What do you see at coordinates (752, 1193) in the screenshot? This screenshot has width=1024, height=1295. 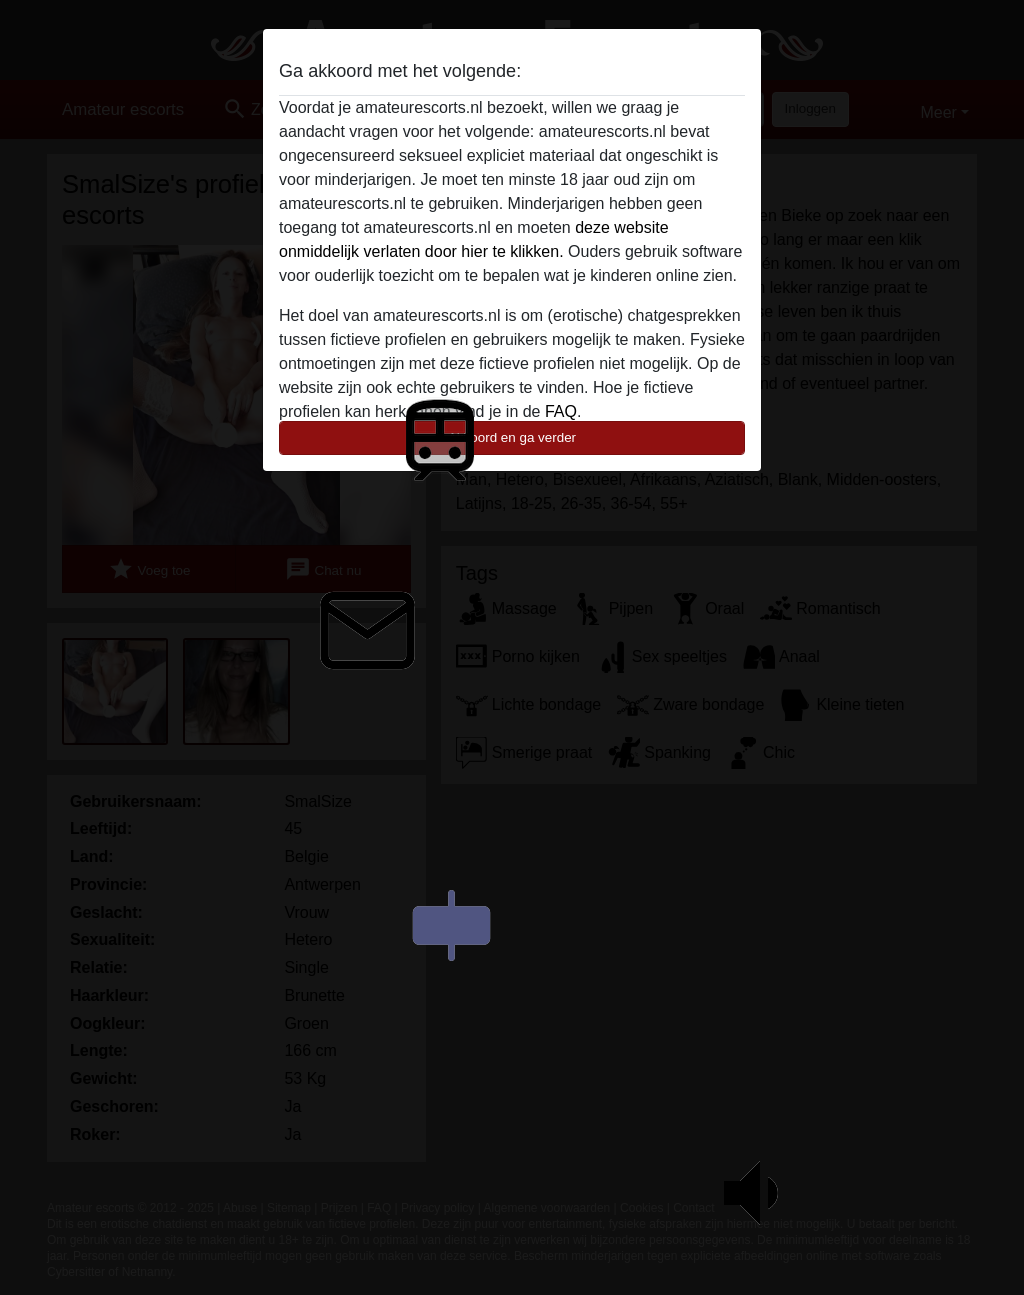 I see `decrease audio volume` at bounding box center [752, 1193].